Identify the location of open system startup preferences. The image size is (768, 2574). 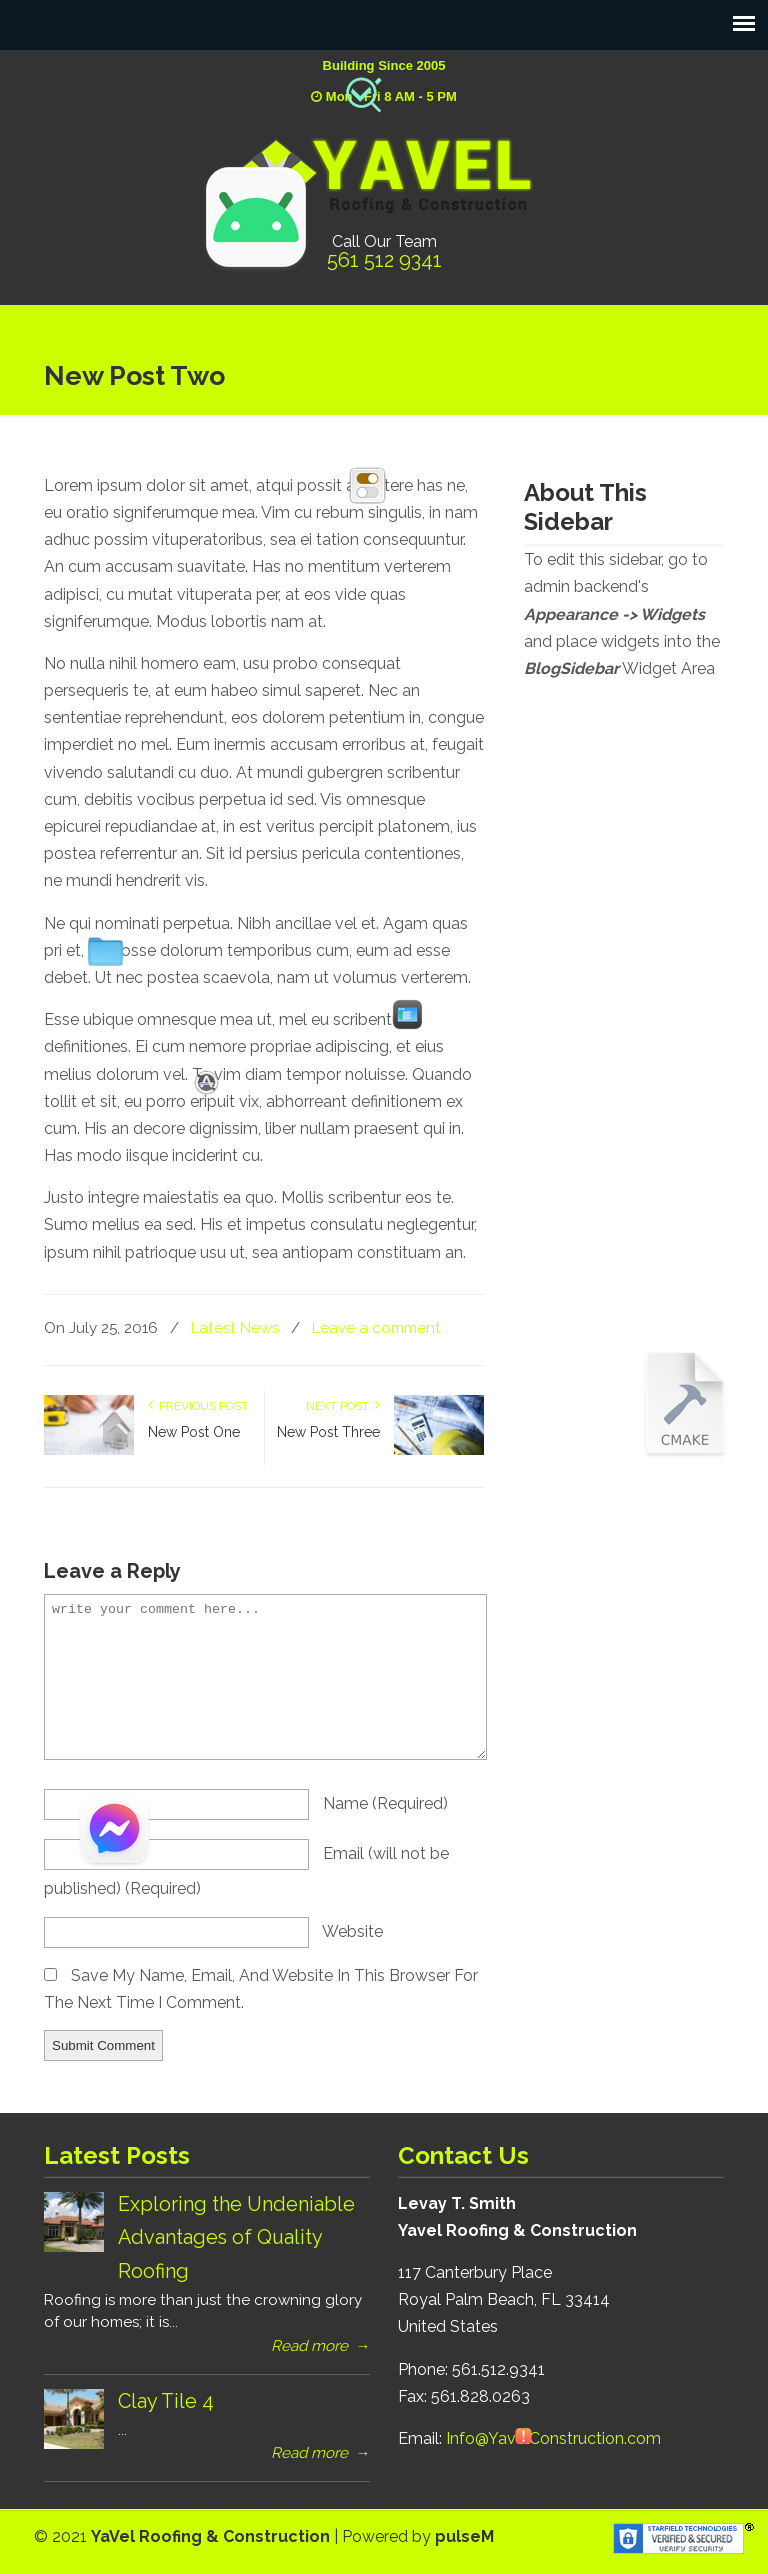
(407, 1014).